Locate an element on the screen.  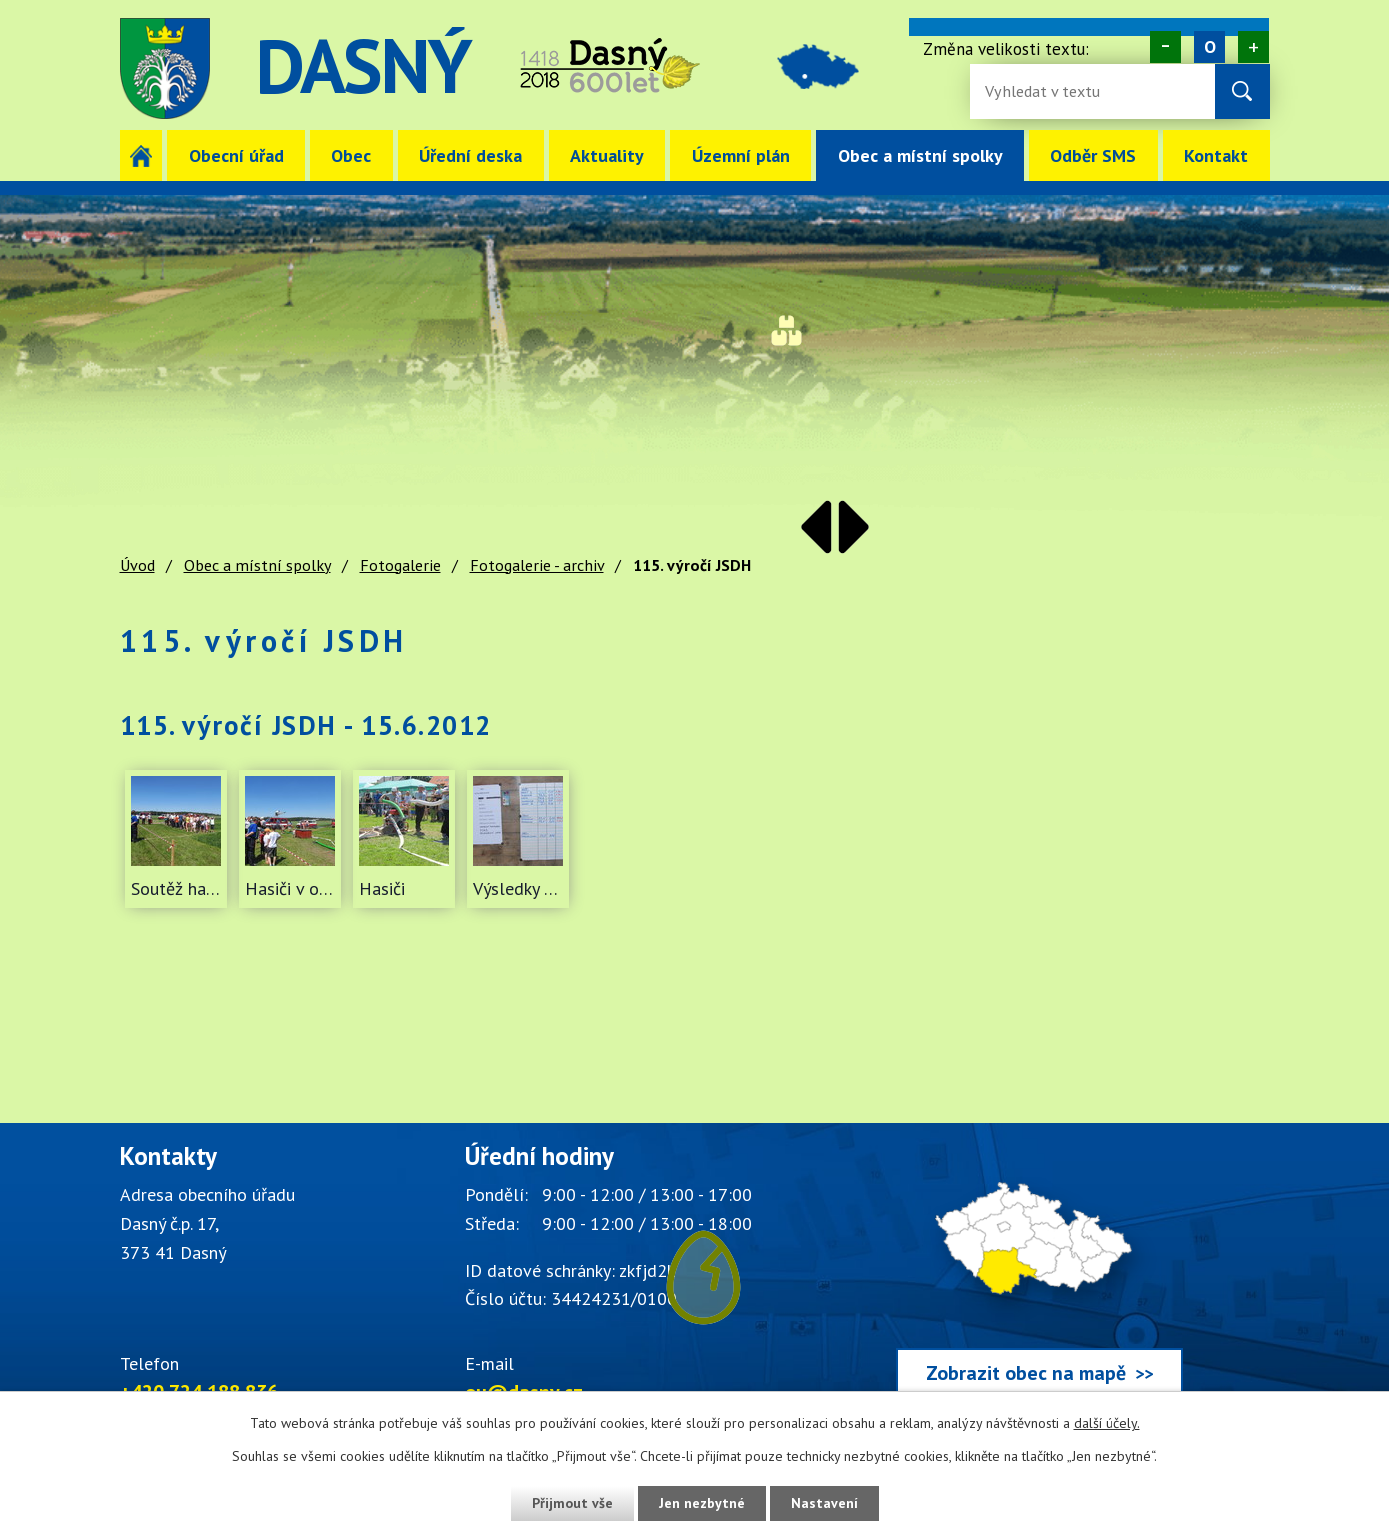
indicates a cracked or broken item is located at coordinates (703, 1277).